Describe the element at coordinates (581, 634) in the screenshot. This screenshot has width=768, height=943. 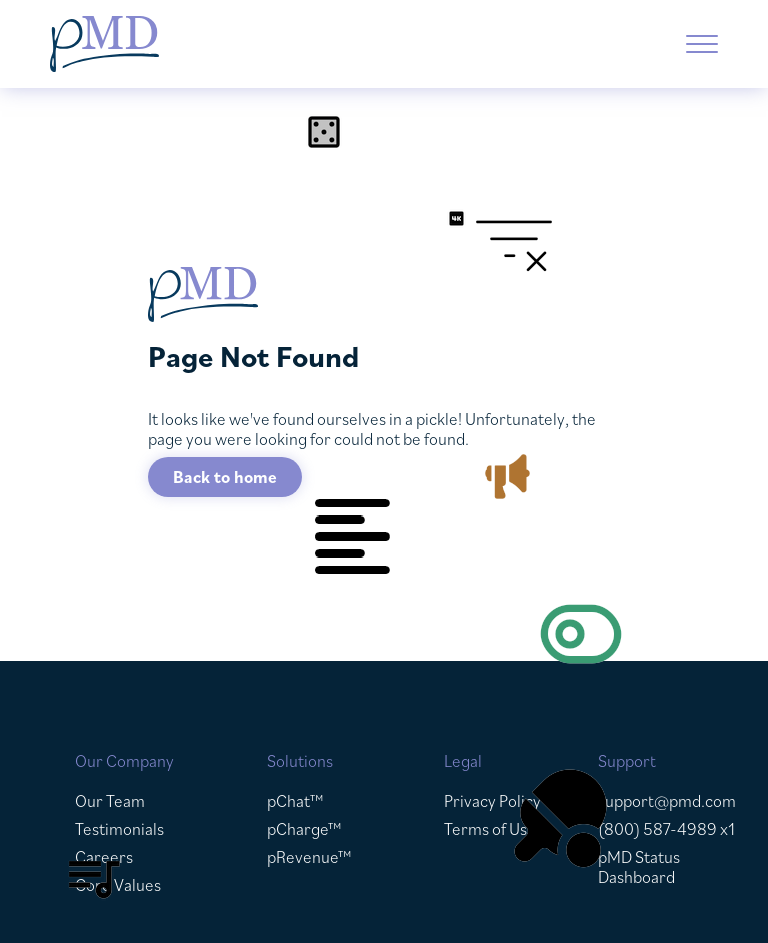
I see `toggle switch in off position` at that location.